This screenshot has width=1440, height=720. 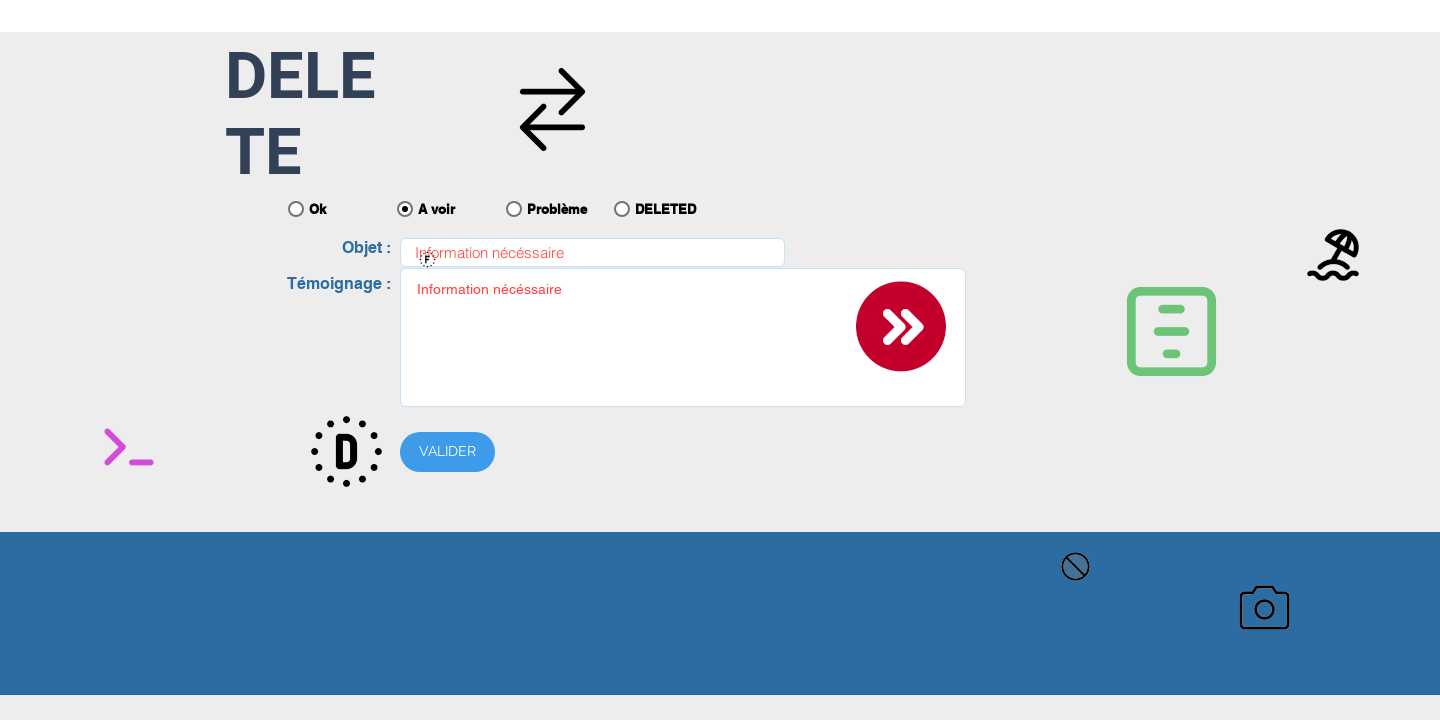 I want to click on view beach or coastal locations, so click(x=1333, y=255).